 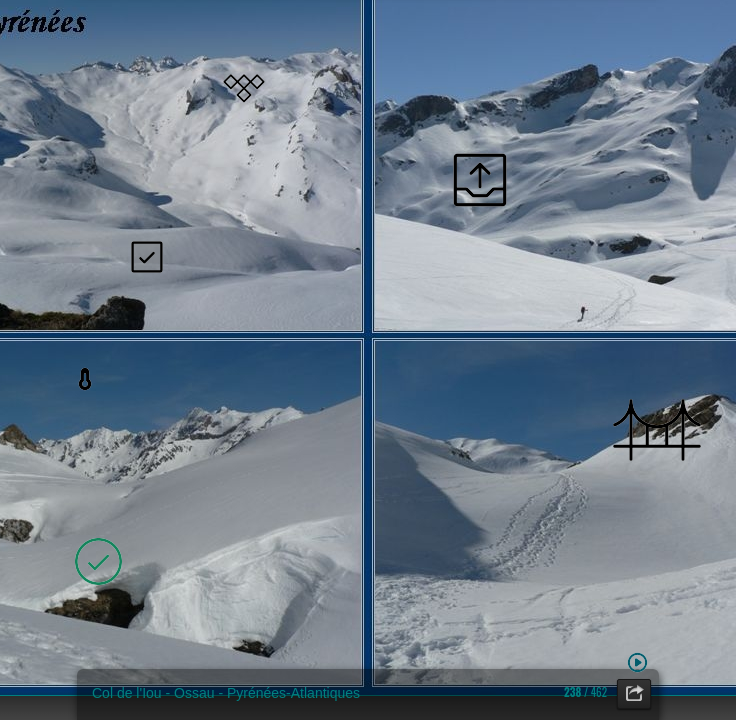 I want to click on play media or video content, so click(x=637, y=662).